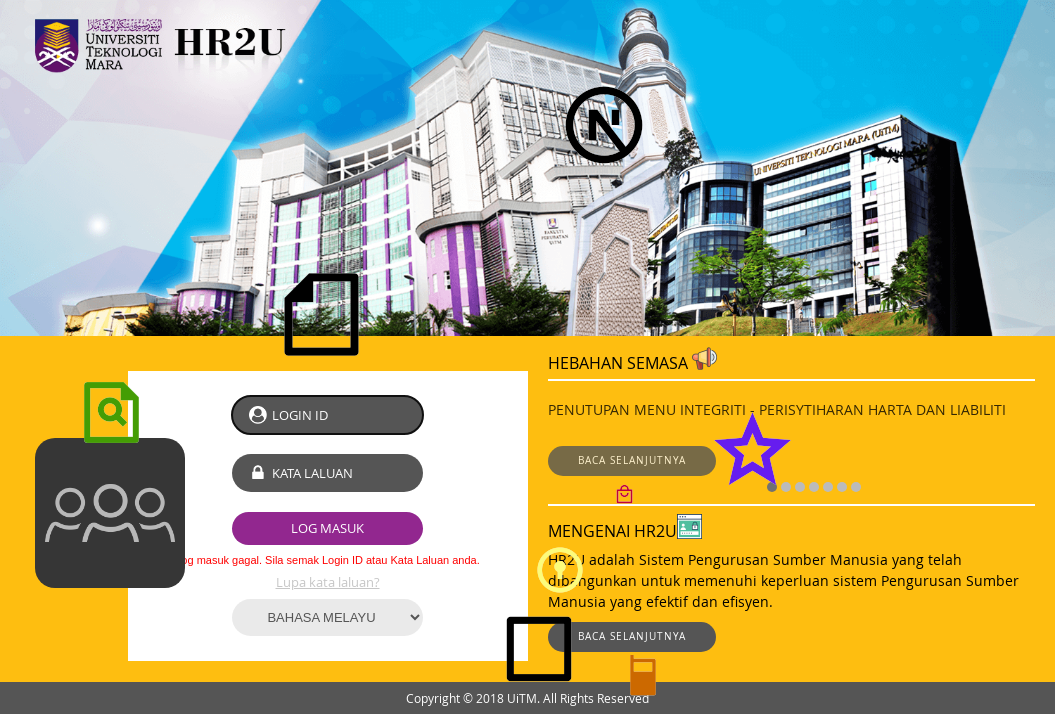 The width and height of the screenshot is (1055, 720). Describe the element at coordinates (111, 412) in the screenshot. I see `search within a document` at that location.